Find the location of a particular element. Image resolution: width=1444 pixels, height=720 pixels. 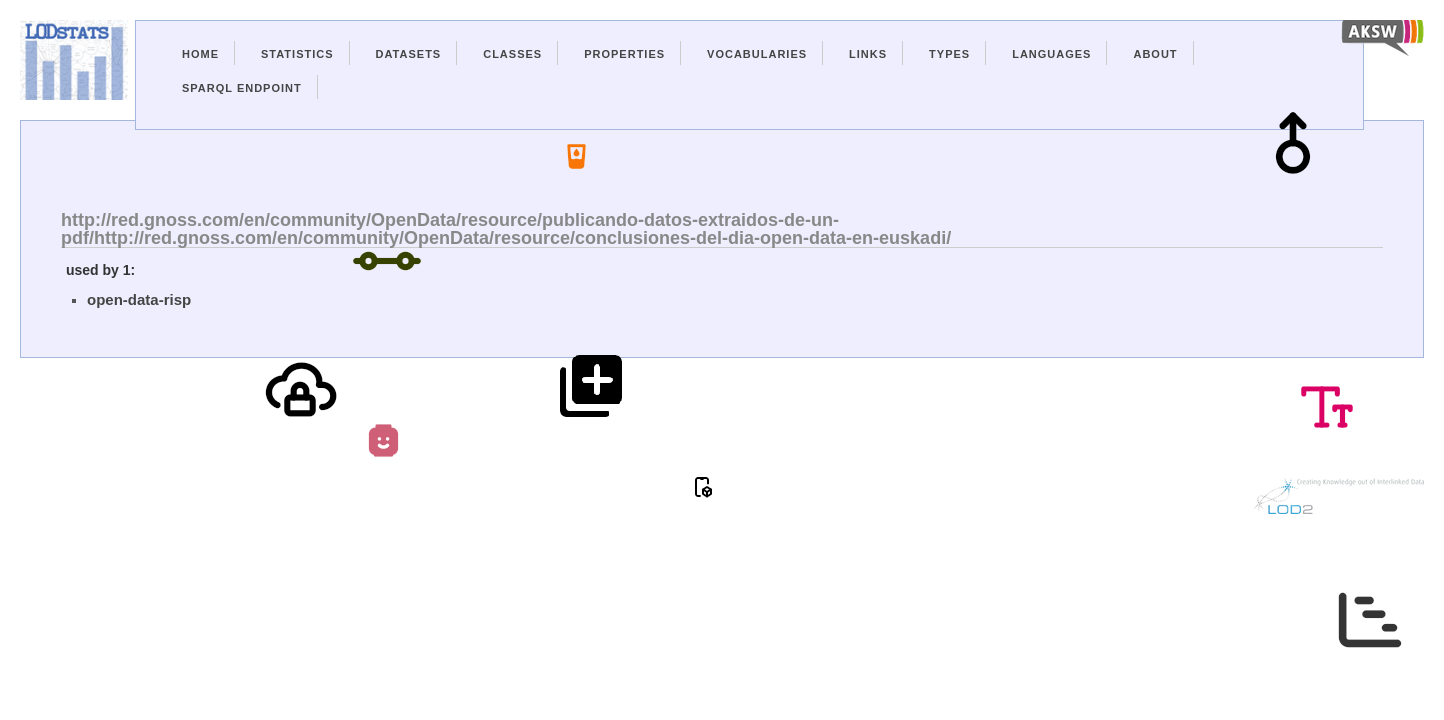

adjust font size settings is located at coordinates (1327, 407).